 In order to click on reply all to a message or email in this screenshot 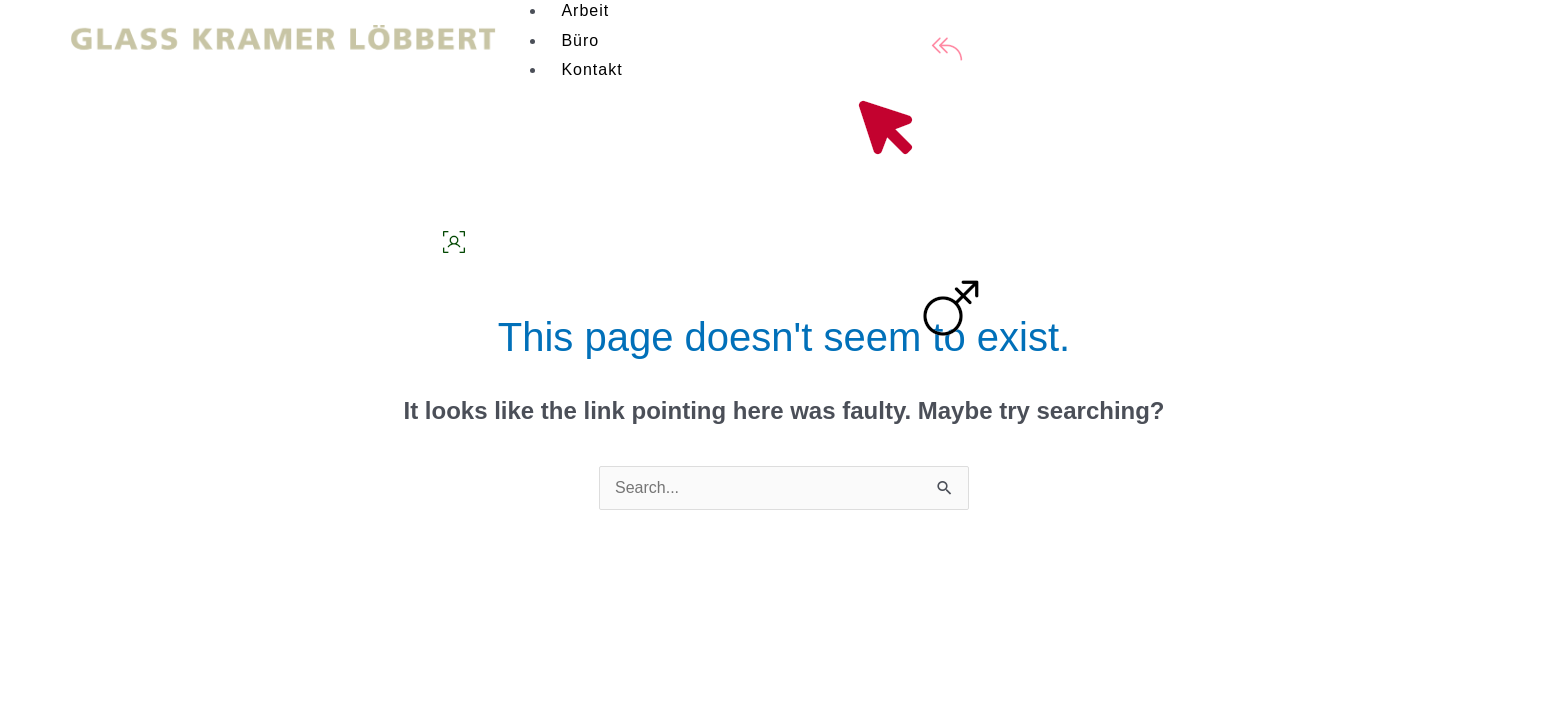, I will do `click(947, 49)`.